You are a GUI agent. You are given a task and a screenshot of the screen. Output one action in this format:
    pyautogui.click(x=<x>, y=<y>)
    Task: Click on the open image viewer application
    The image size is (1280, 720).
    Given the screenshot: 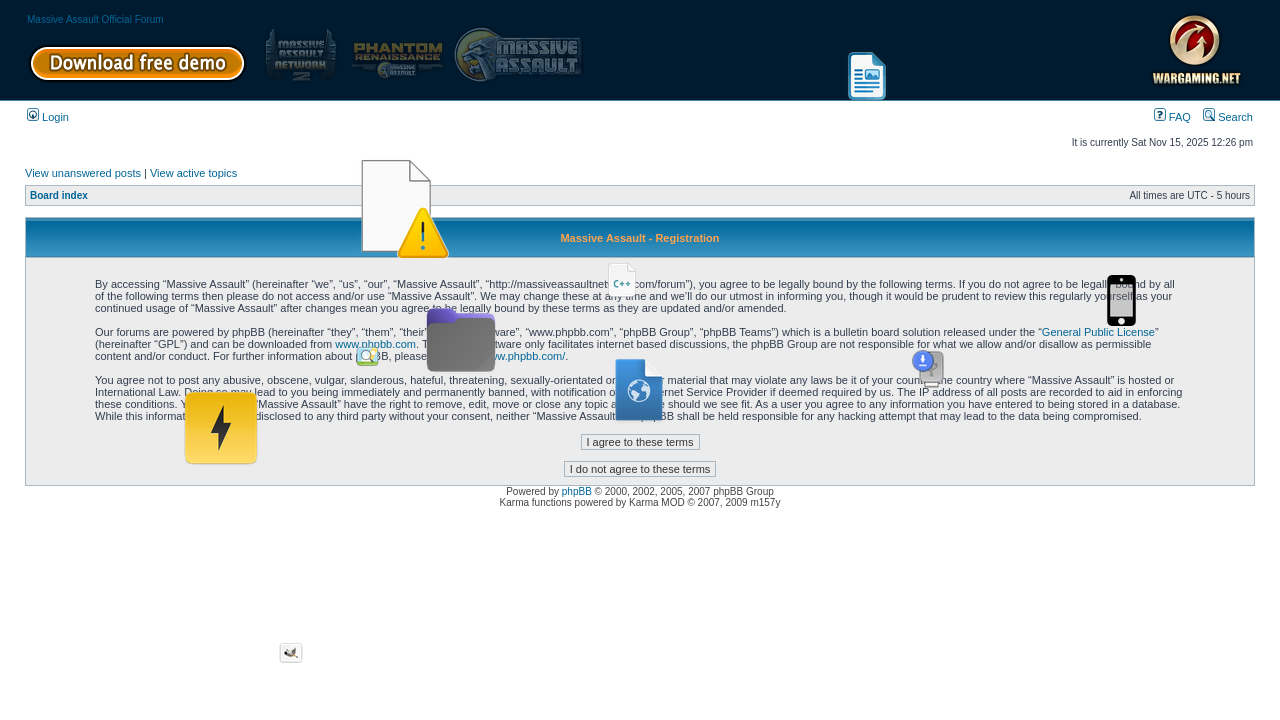 What is the action you would take?
    pyautogui.click(x=367, y=356)
    